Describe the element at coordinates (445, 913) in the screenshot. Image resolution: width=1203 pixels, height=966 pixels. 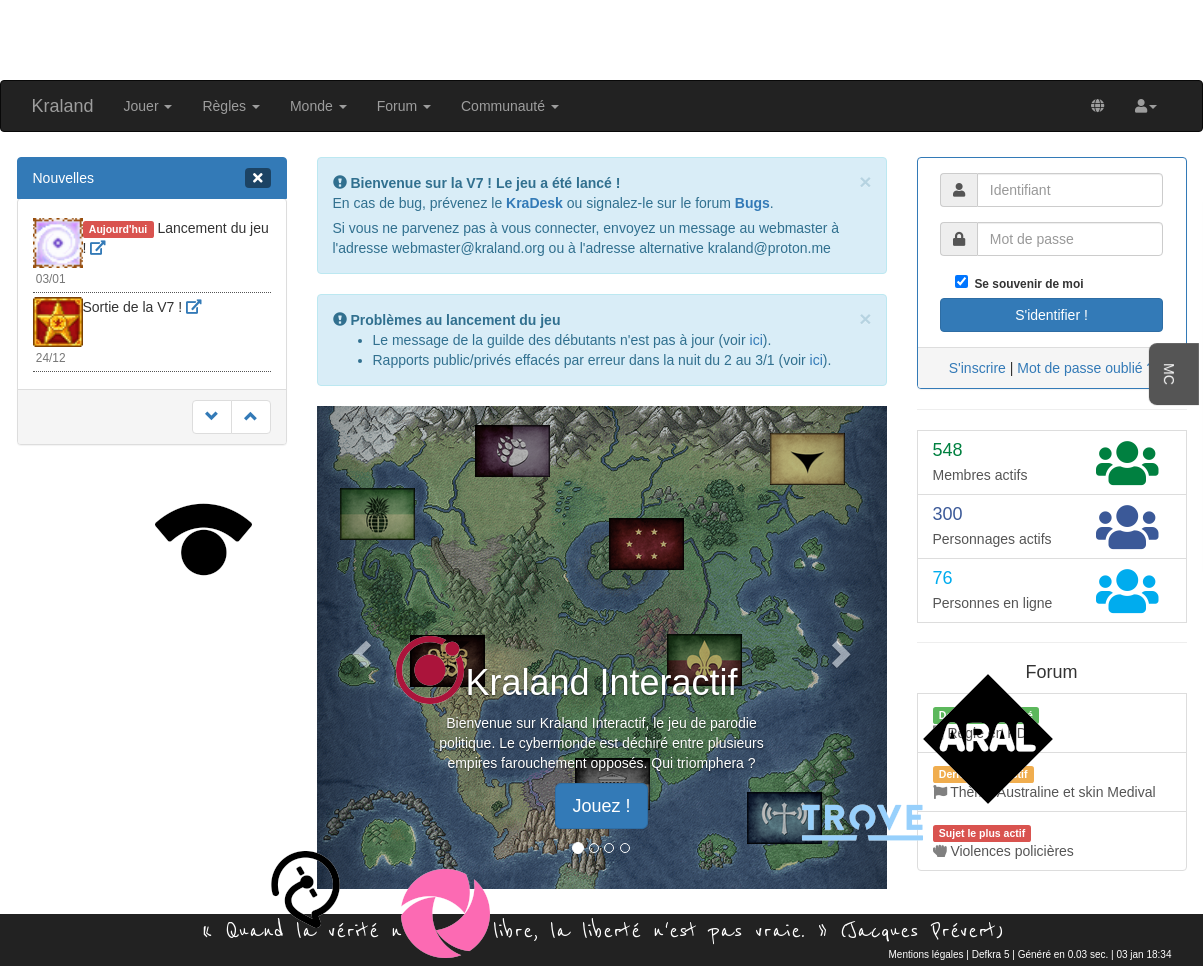
I see `appium logo - open source mobile automation testing framework` at that location.